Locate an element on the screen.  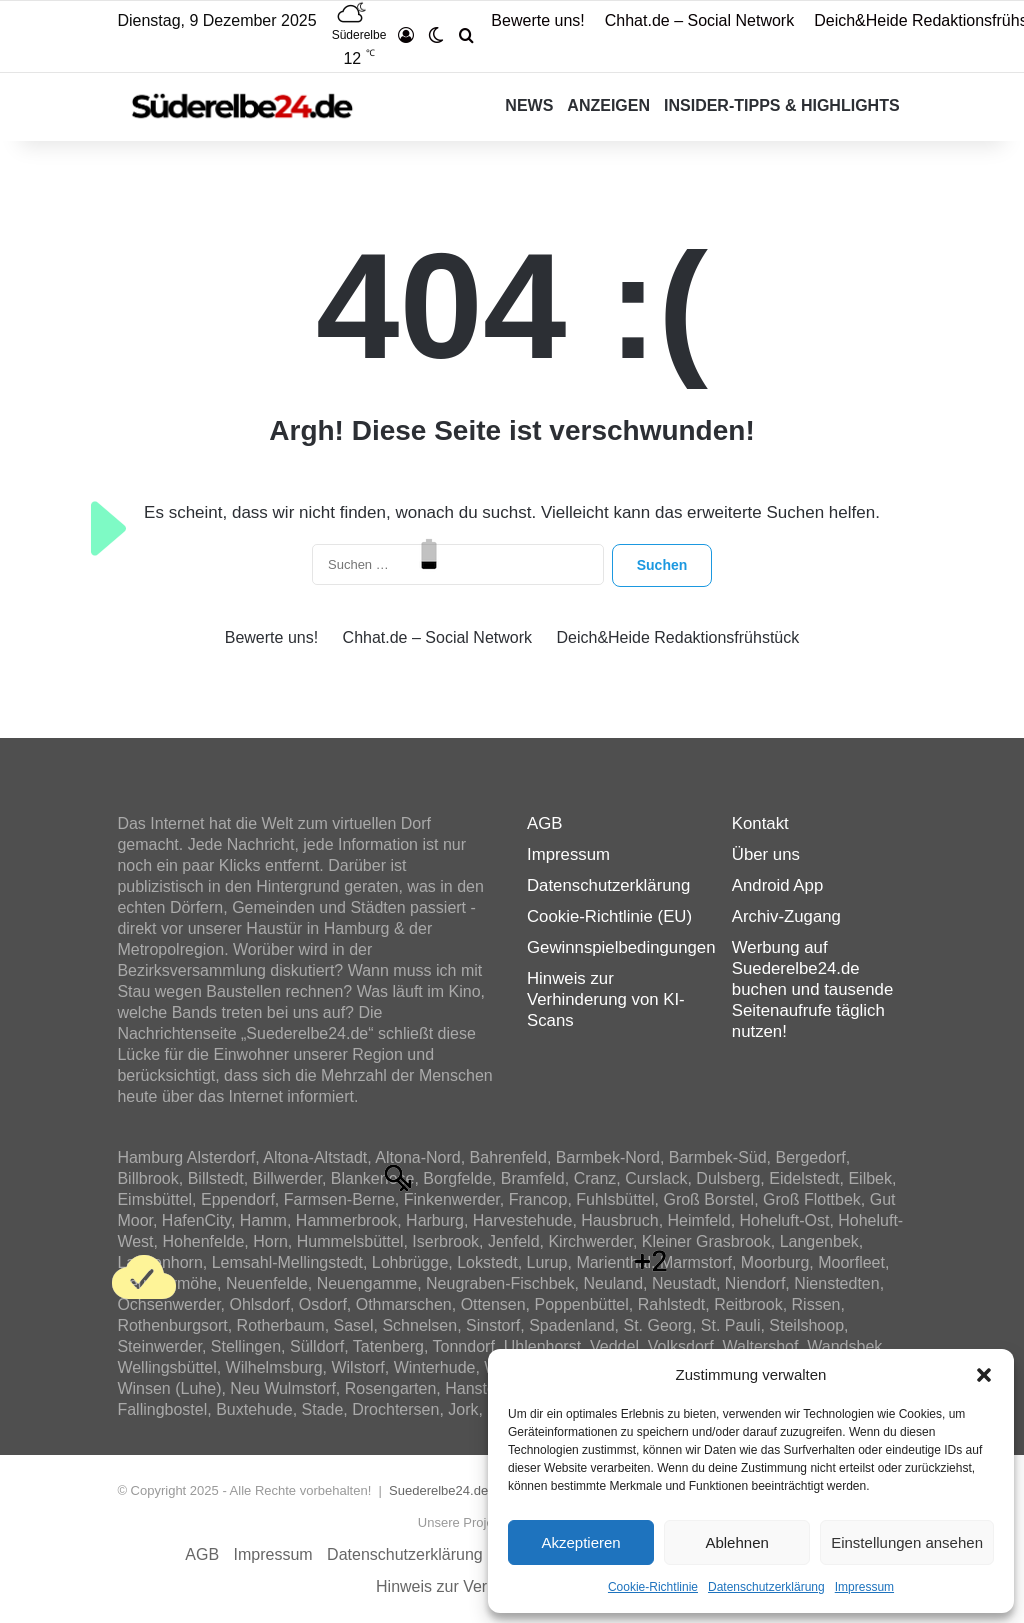
play media or start playback is located at coordinates (108, 528).